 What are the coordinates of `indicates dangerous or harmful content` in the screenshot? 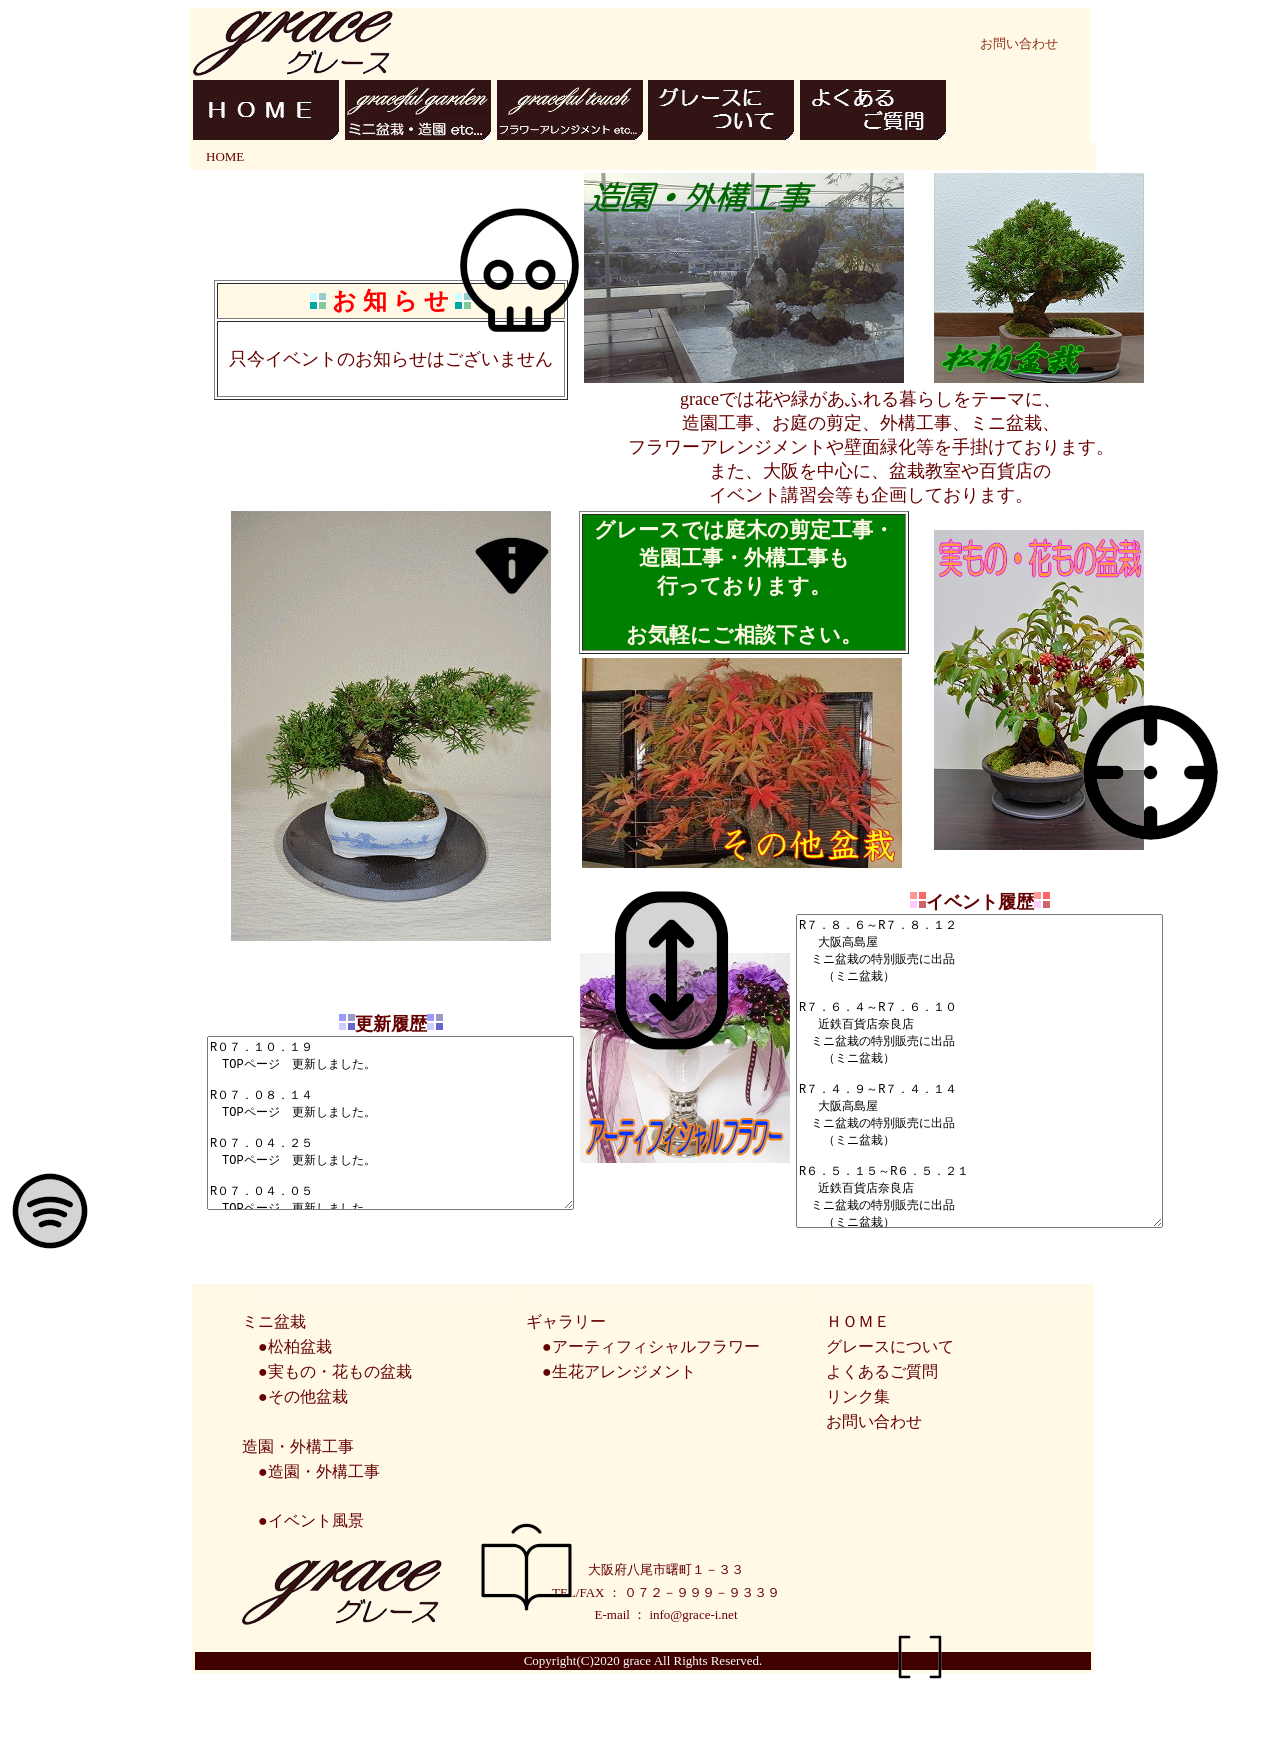 It's located at (519, 272).